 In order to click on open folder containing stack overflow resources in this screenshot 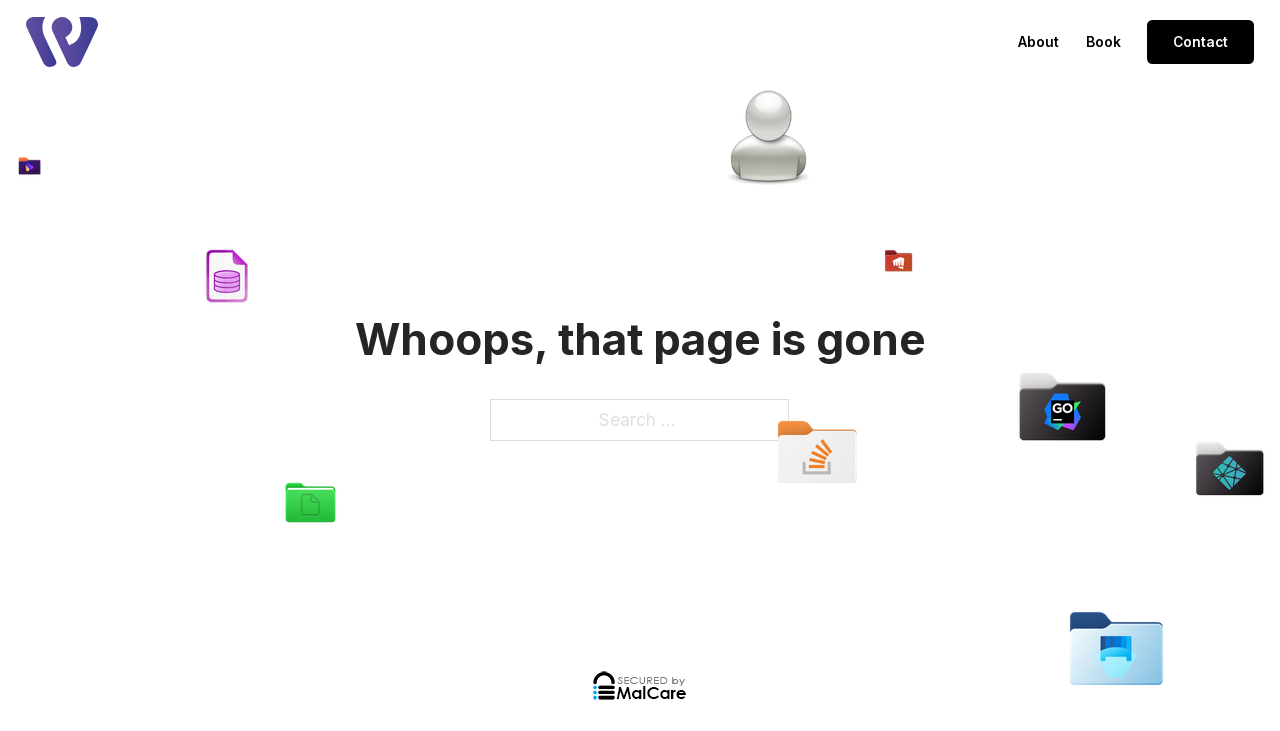, I will do `click(817, 454)`.